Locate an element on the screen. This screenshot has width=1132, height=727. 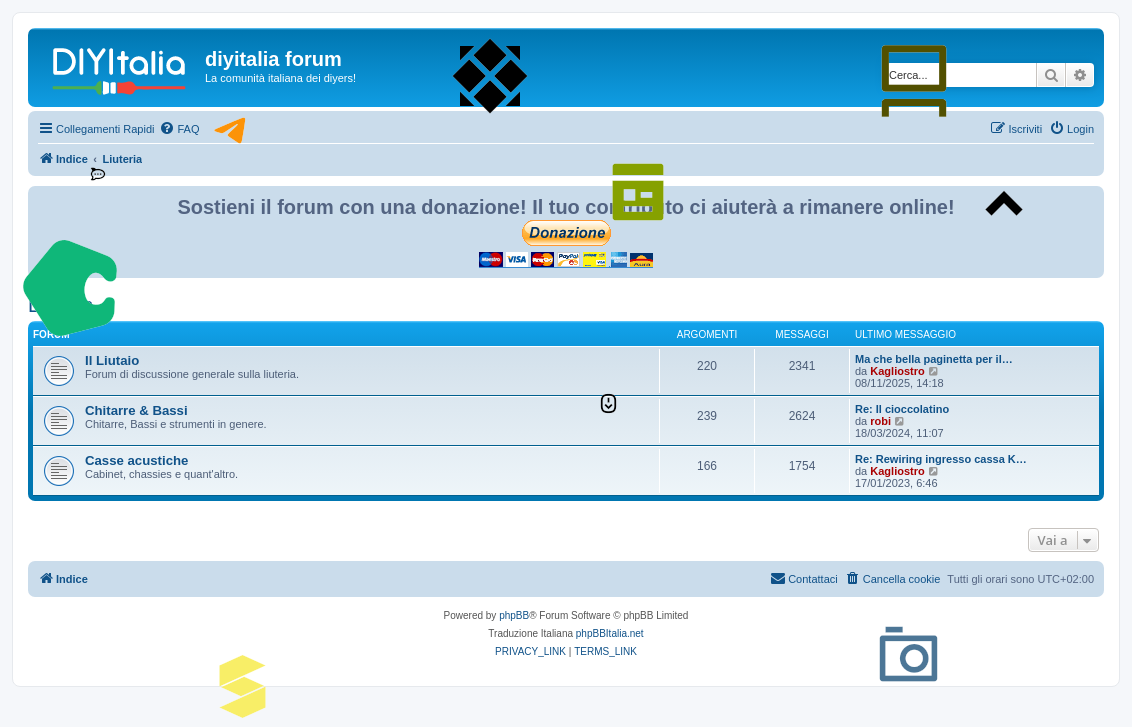
open camera to take a photo is located at coordinates (908, 655).